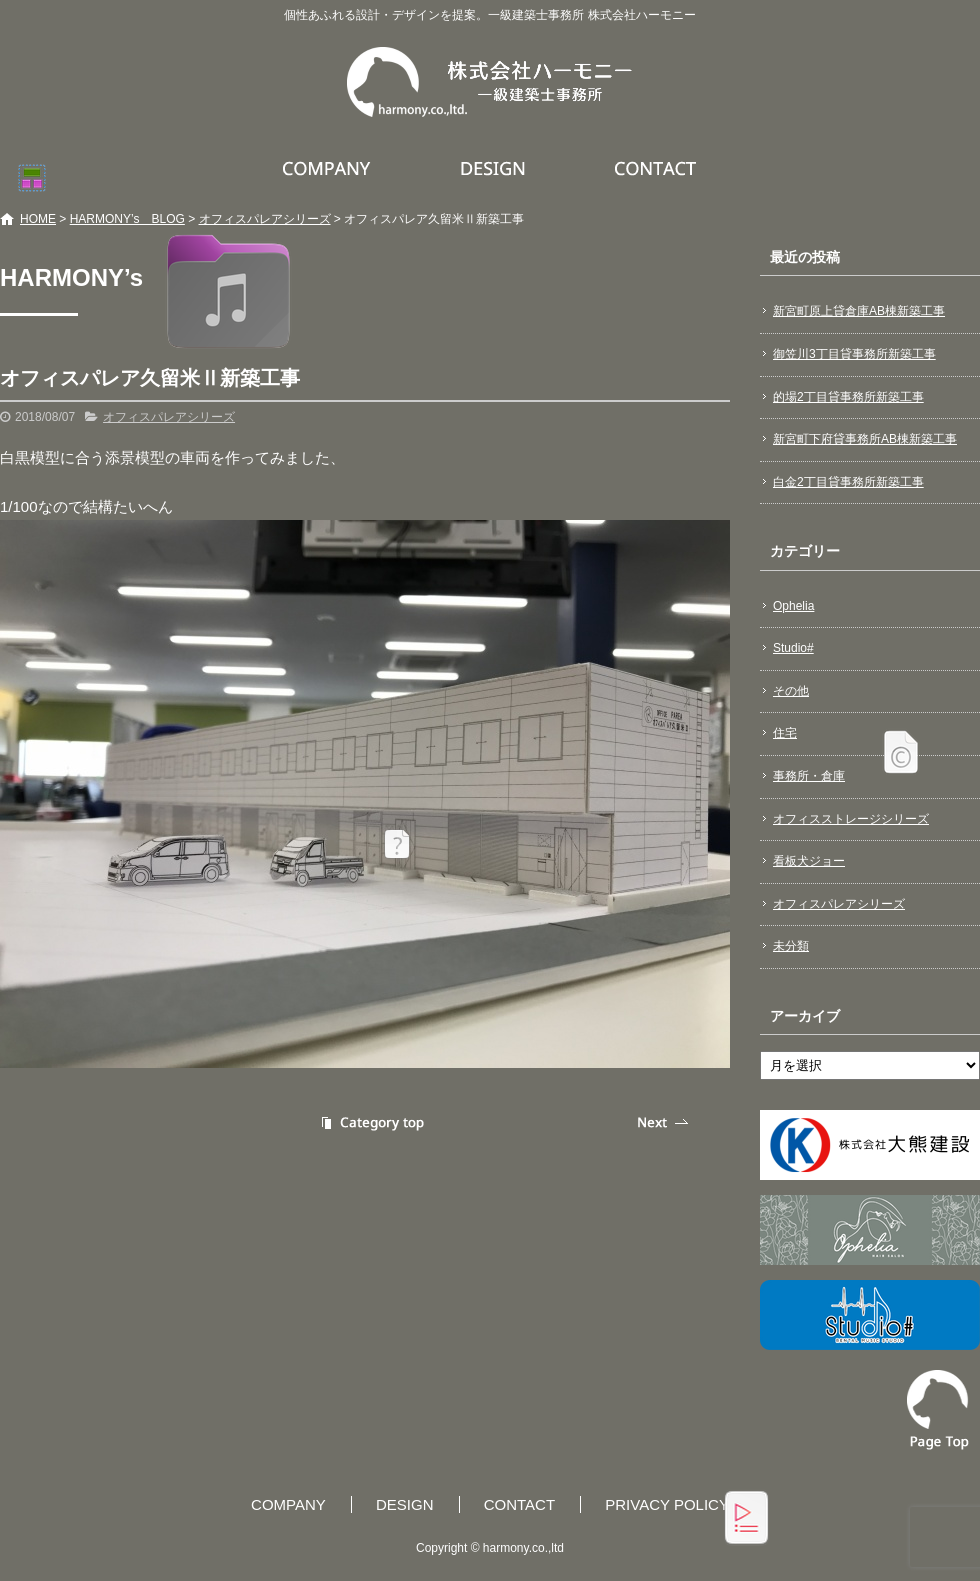 The height and width of the screenshot is (1581, 980). Describe the element at coordinates (397, 844) in the screenshot. I see `indicates an unrecognized file type` at that location.